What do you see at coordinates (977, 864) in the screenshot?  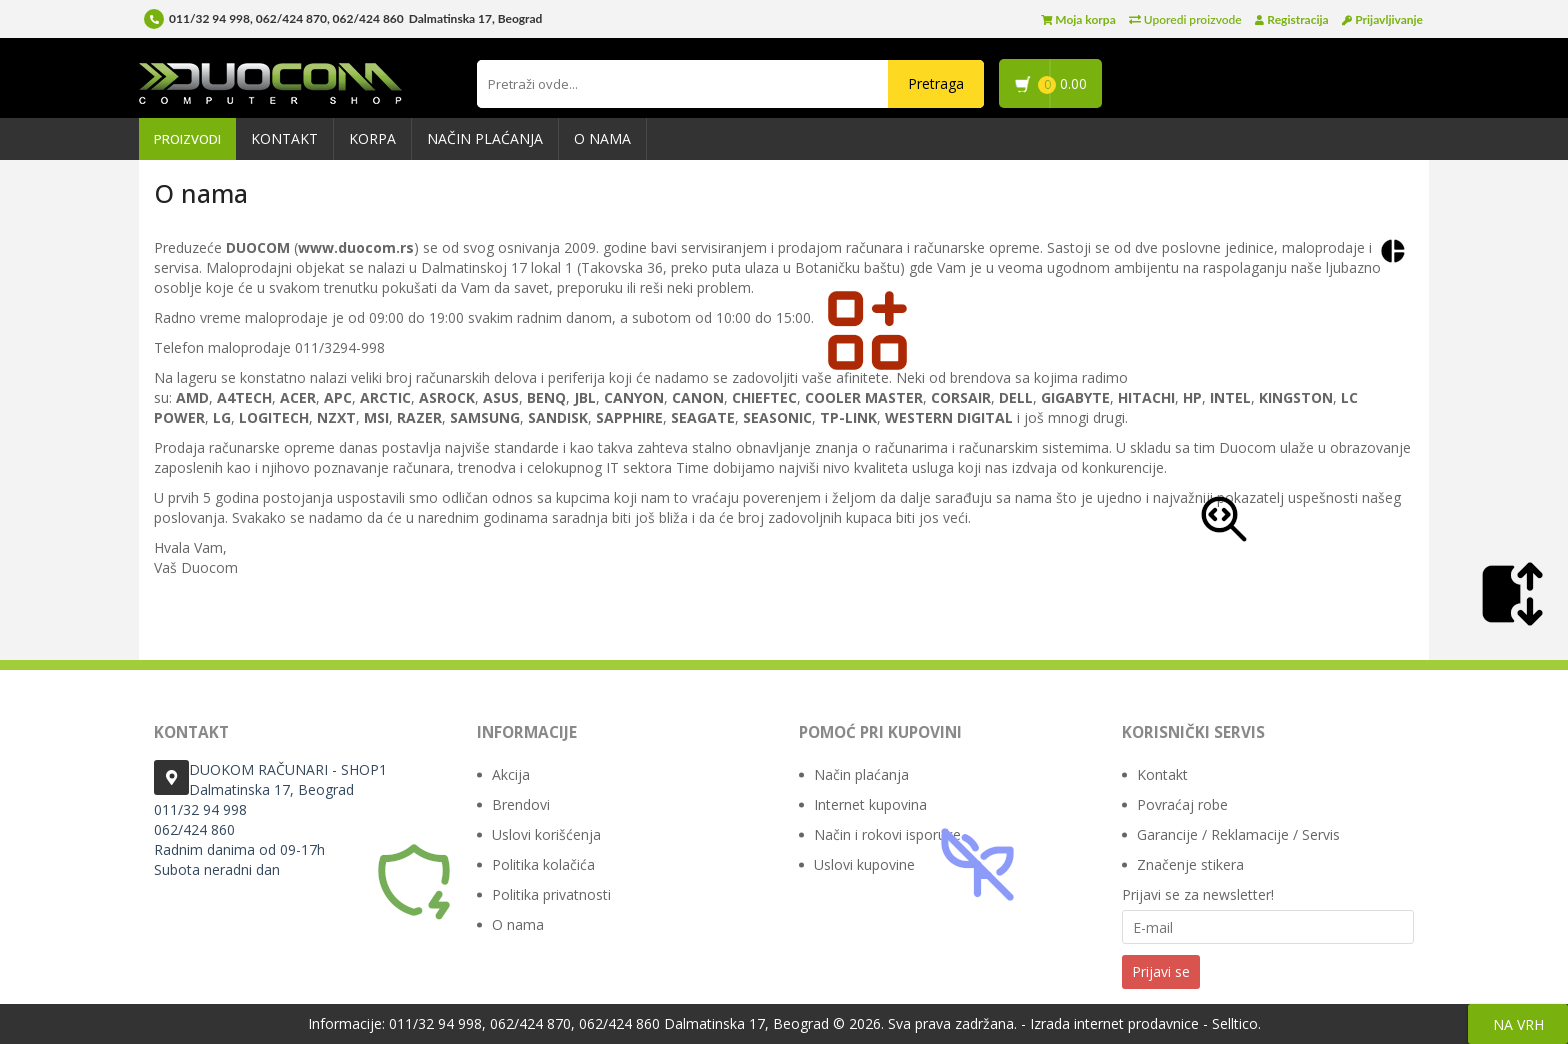 I see `disable plant or garden tracking` at bounding box center [977, 864].